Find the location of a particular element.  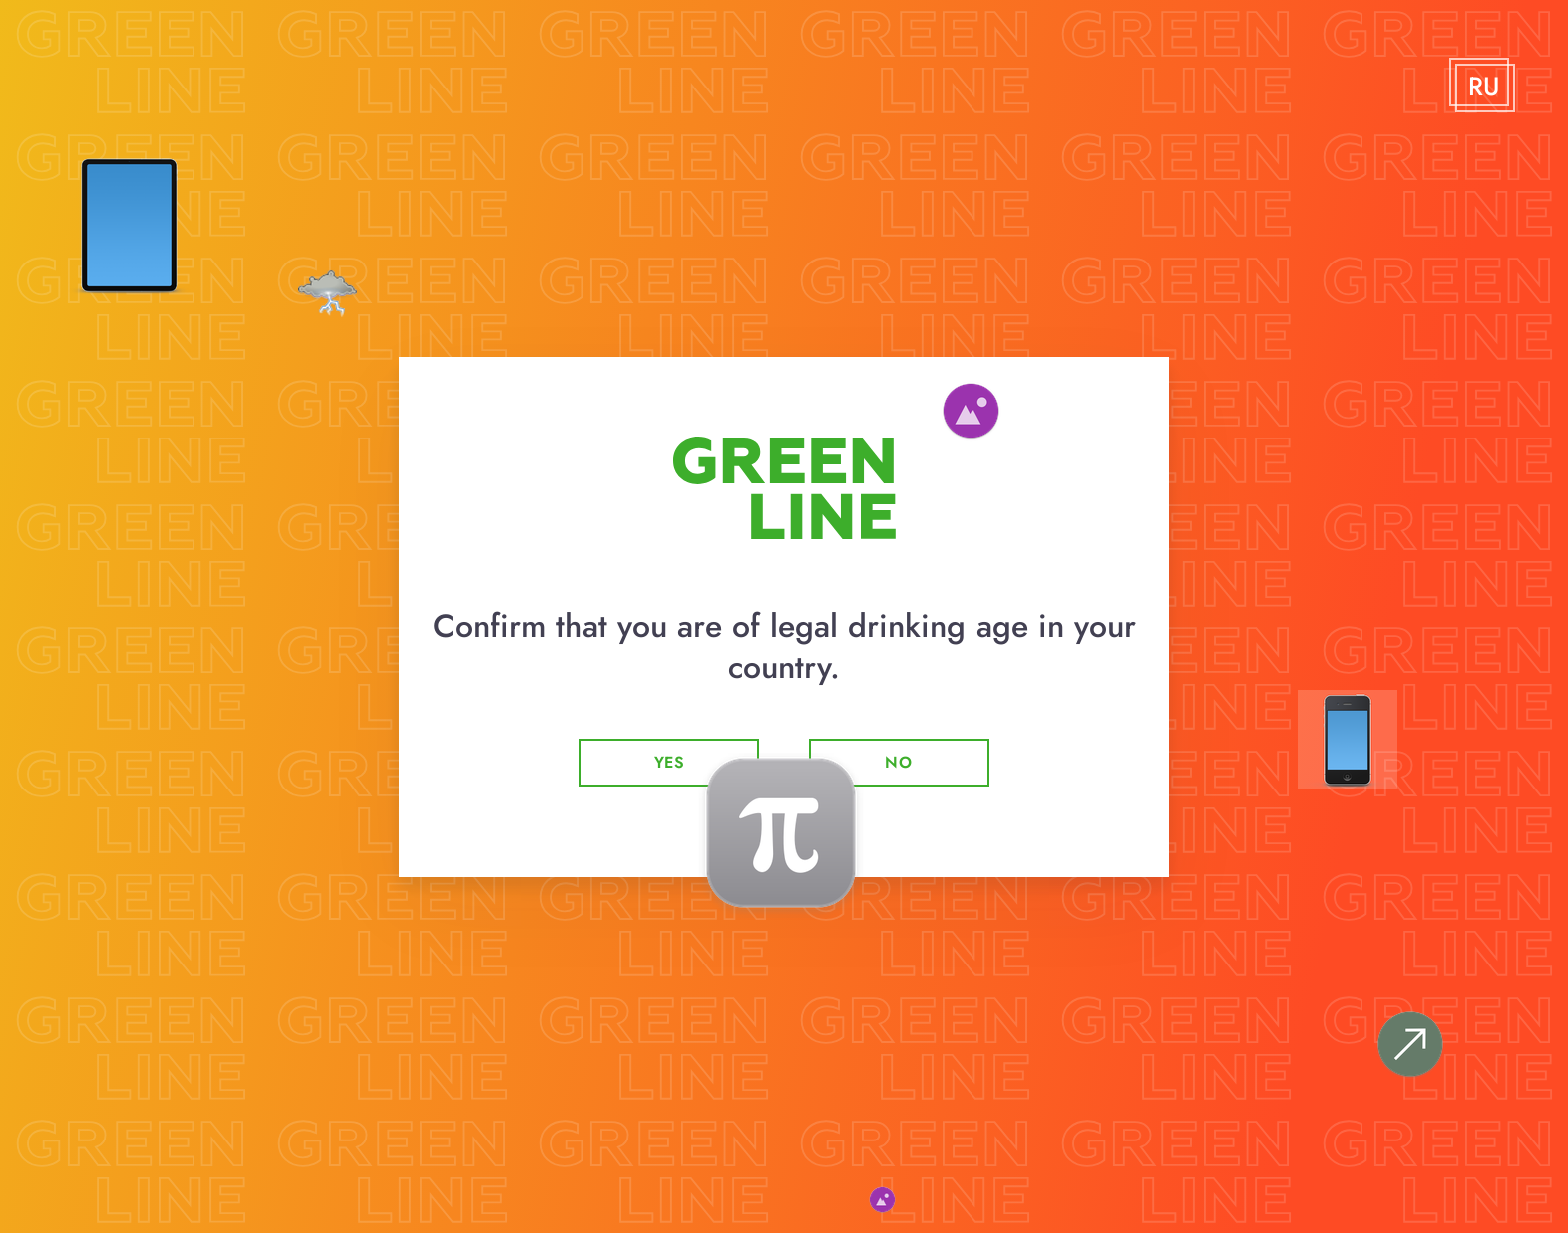

iPad Air device icon is located at coordinates (129, 226).